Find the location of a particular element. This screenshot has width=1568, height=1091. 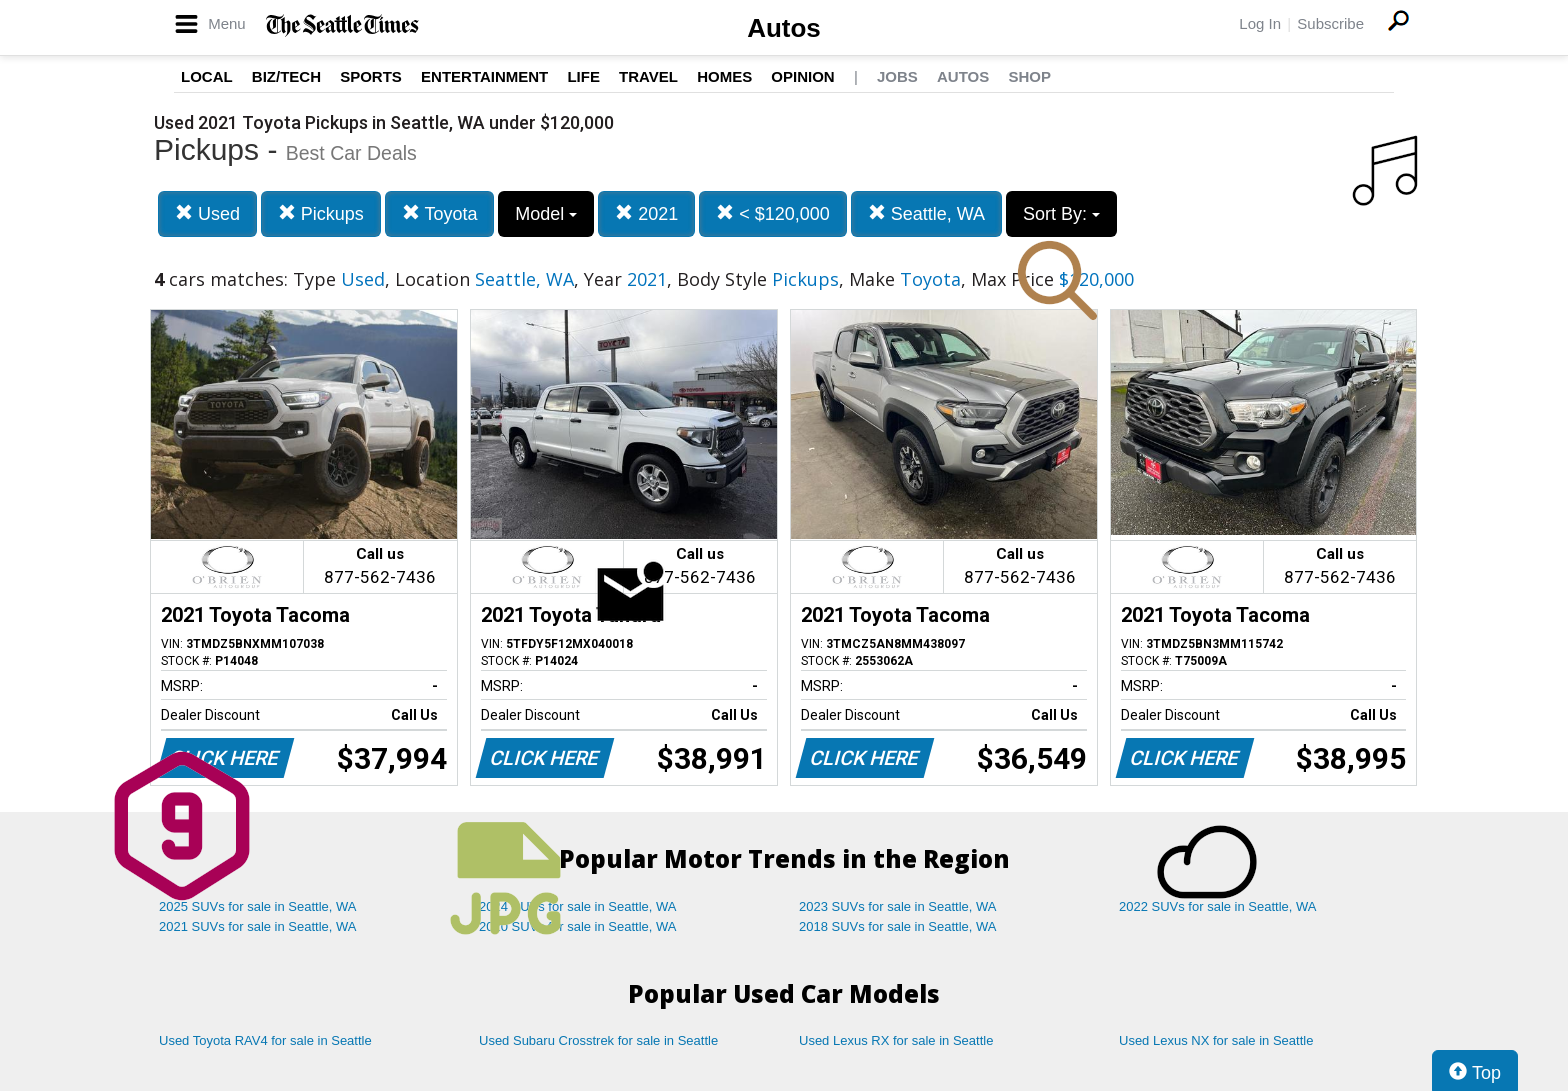

access music or audio player is located at coordinates (1389, 172).